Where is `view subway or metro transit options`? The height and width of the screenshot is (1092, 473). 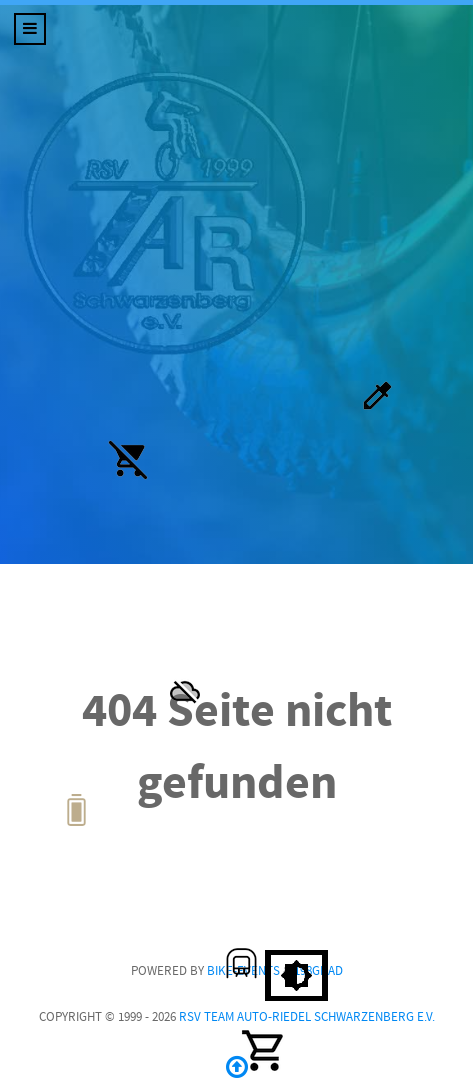
view subway or metro transit options is located at coordinates (241, 964).